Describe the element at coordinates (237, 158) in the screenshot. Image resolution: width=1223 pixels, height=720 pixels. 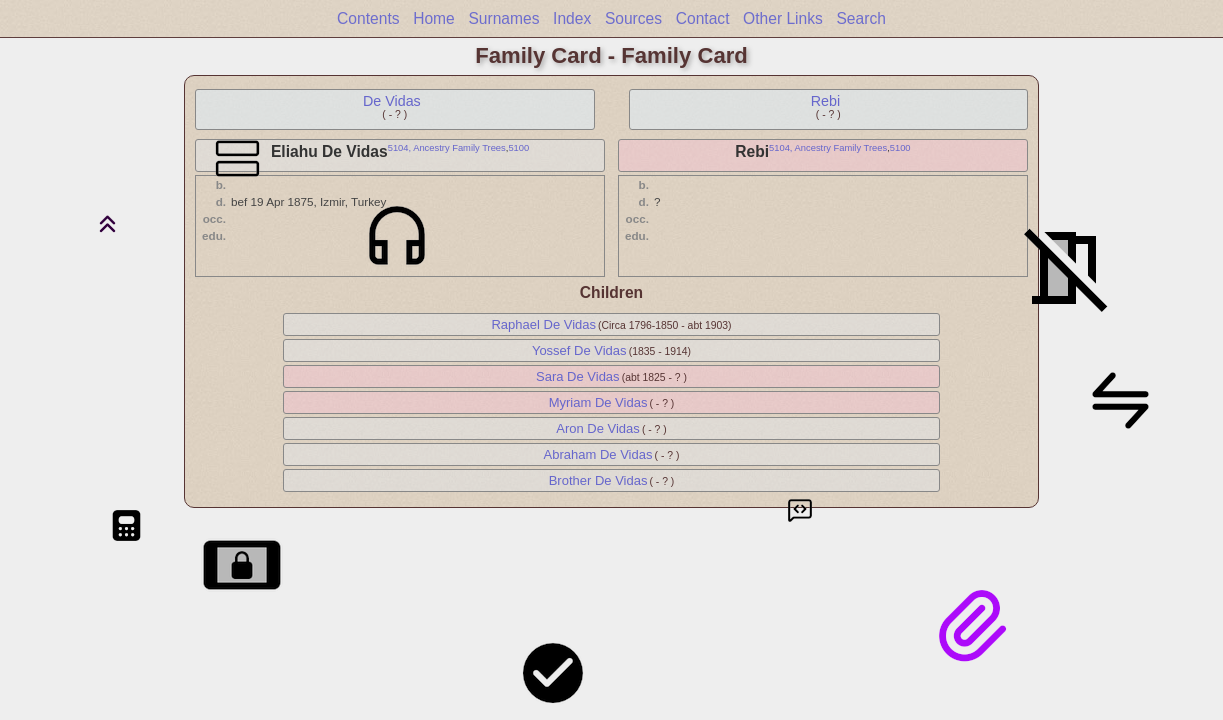
I see `switch to row view layout` at that location.